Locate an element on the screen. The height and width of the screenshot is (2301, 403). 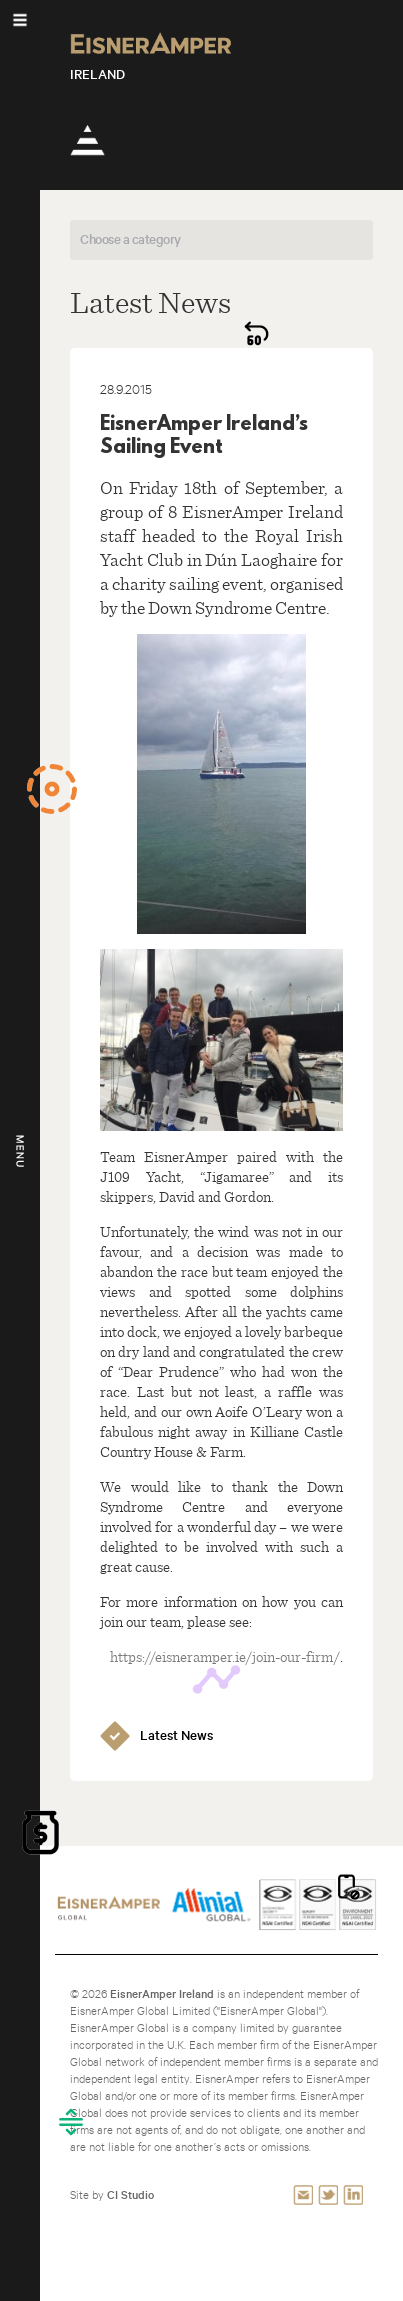
reorder menu items or list elements is located at coordinates (71, 2122).